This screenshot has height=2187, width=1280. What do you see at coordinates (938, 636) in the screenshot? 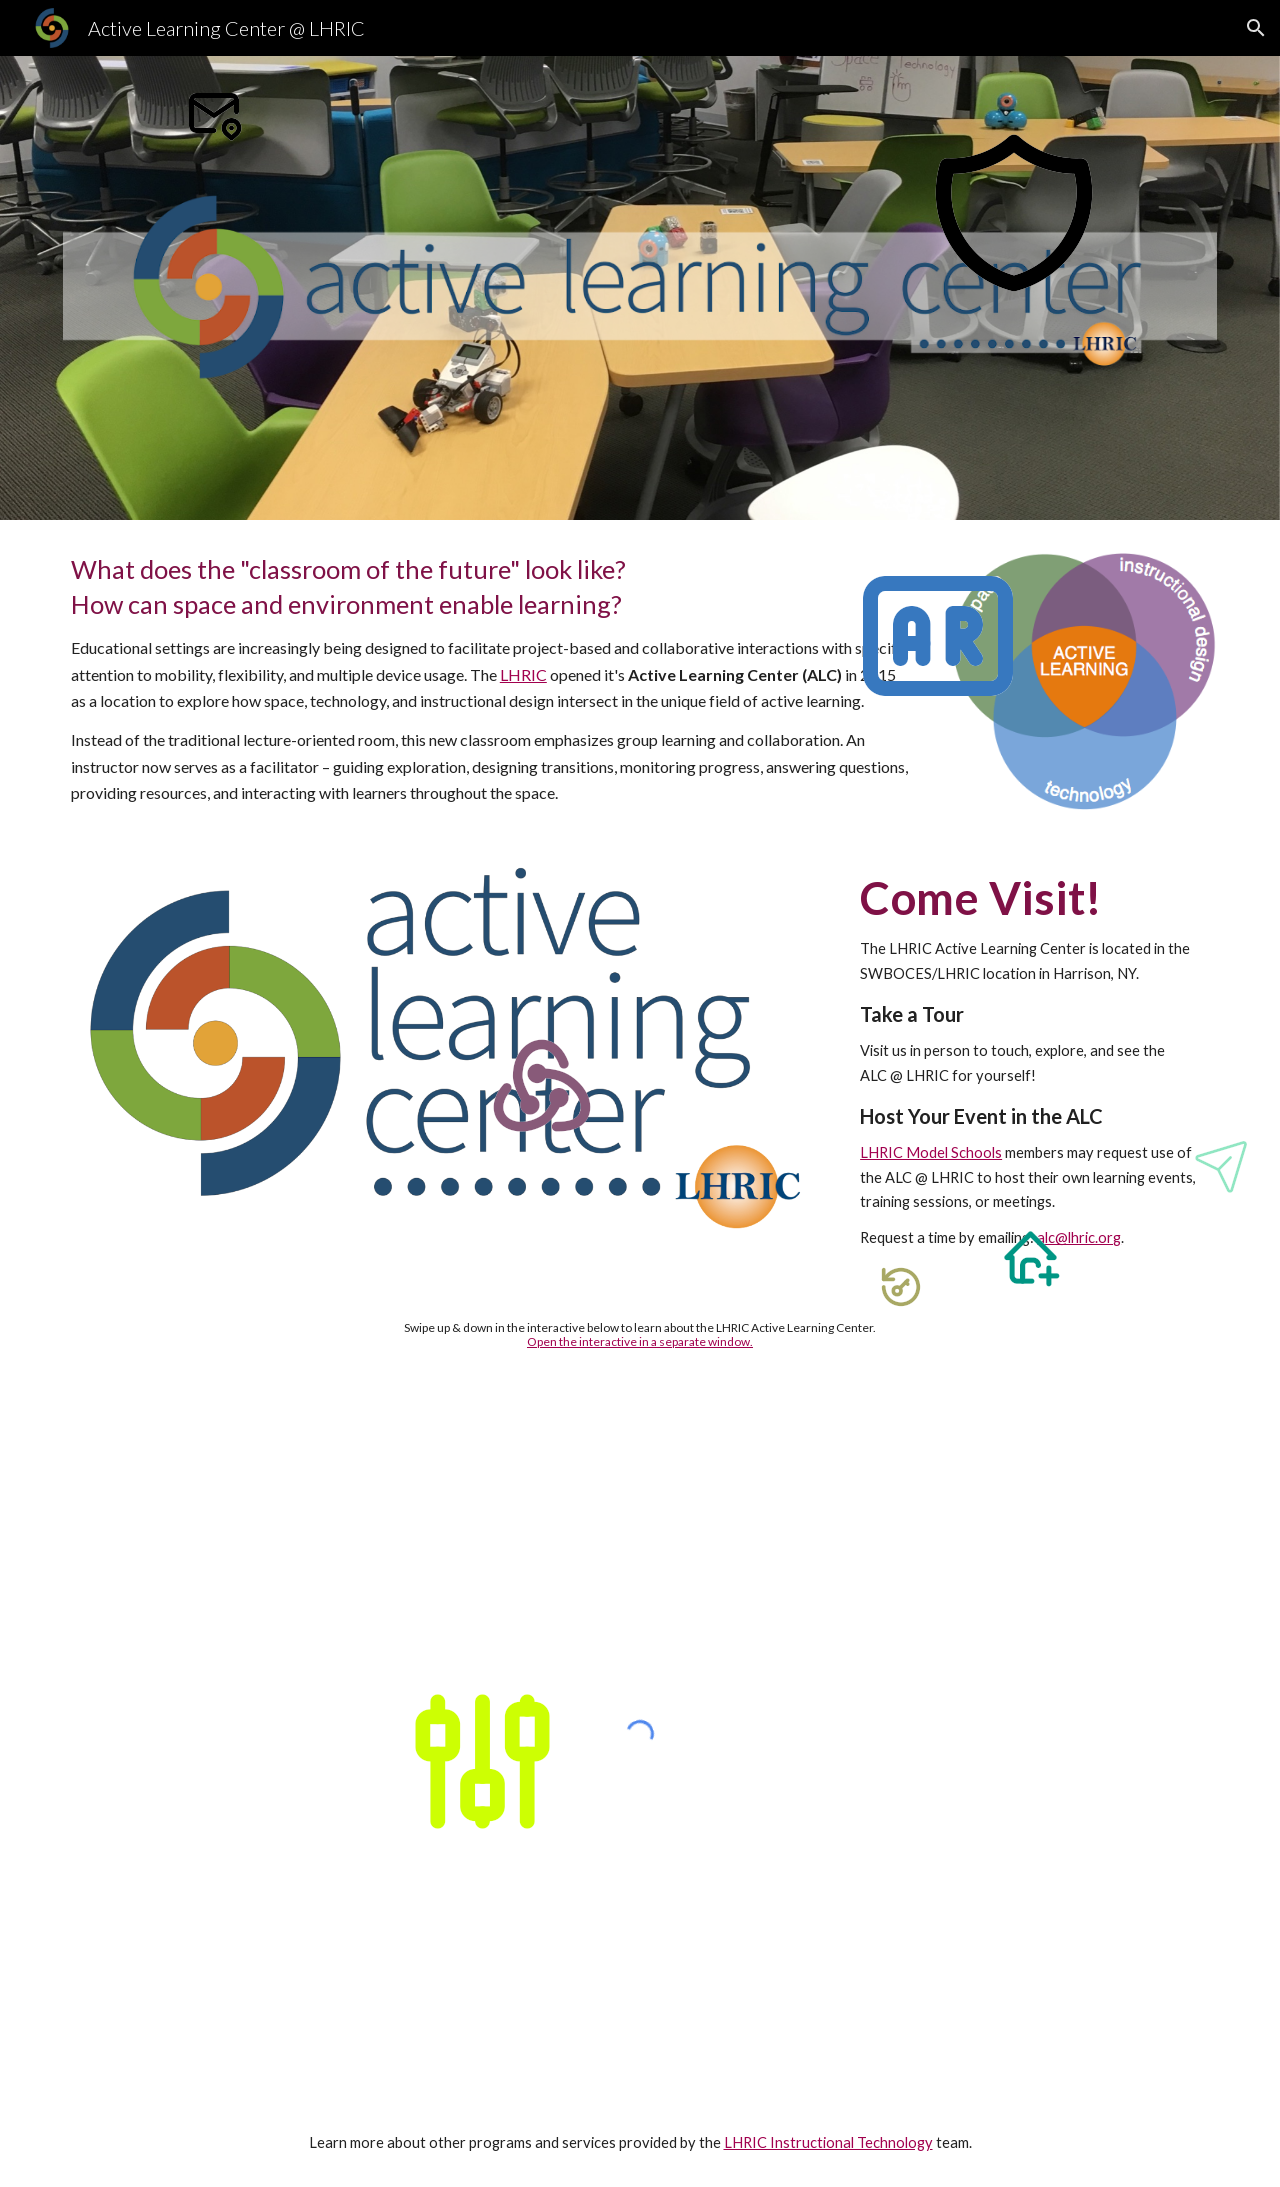
I see `indicates augmented reality feature available` at bounding box center [938, 636].